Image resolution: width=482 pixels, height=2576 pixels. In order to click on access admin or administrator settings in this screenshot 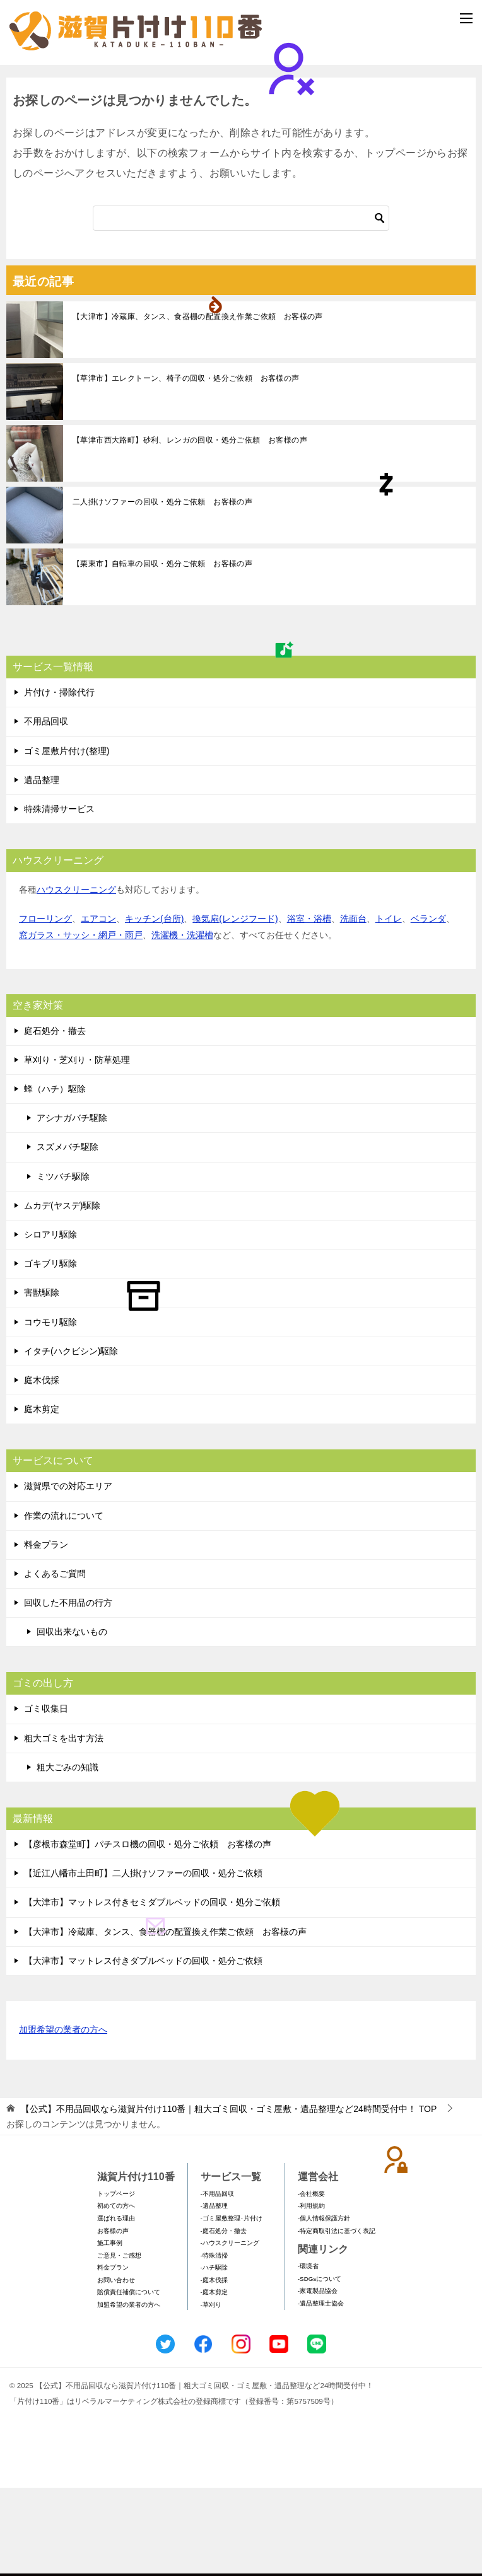, I will do `click(394, 2160)`.